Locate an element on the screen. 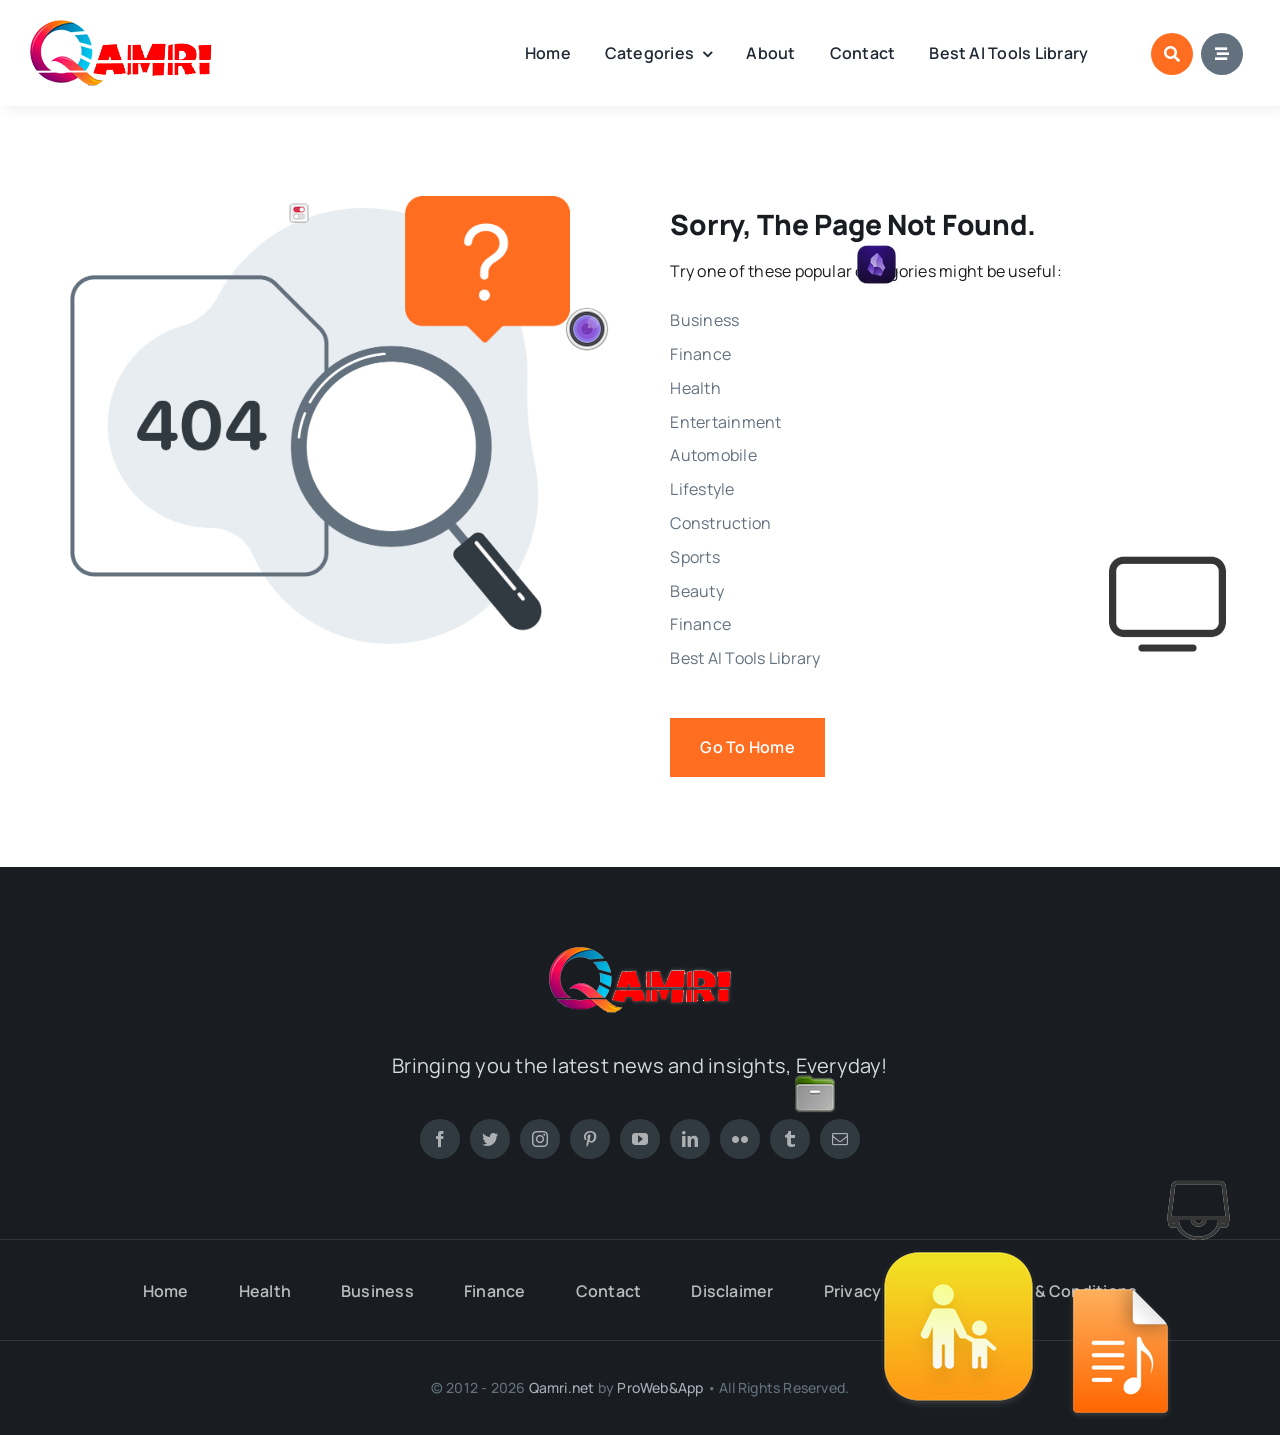 The image size is (1280, 1435). mp3 playlist file type indicator is located at coordinates (1120, 1353).